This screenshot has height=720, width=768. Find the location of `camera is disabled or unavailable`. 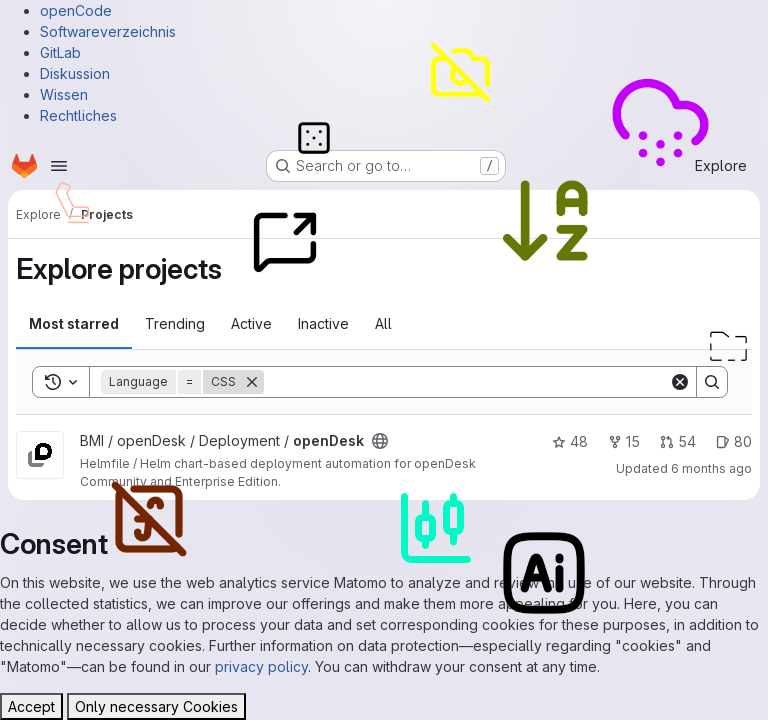

camera is disabled or unavailable is located at coordinates (460, 72).